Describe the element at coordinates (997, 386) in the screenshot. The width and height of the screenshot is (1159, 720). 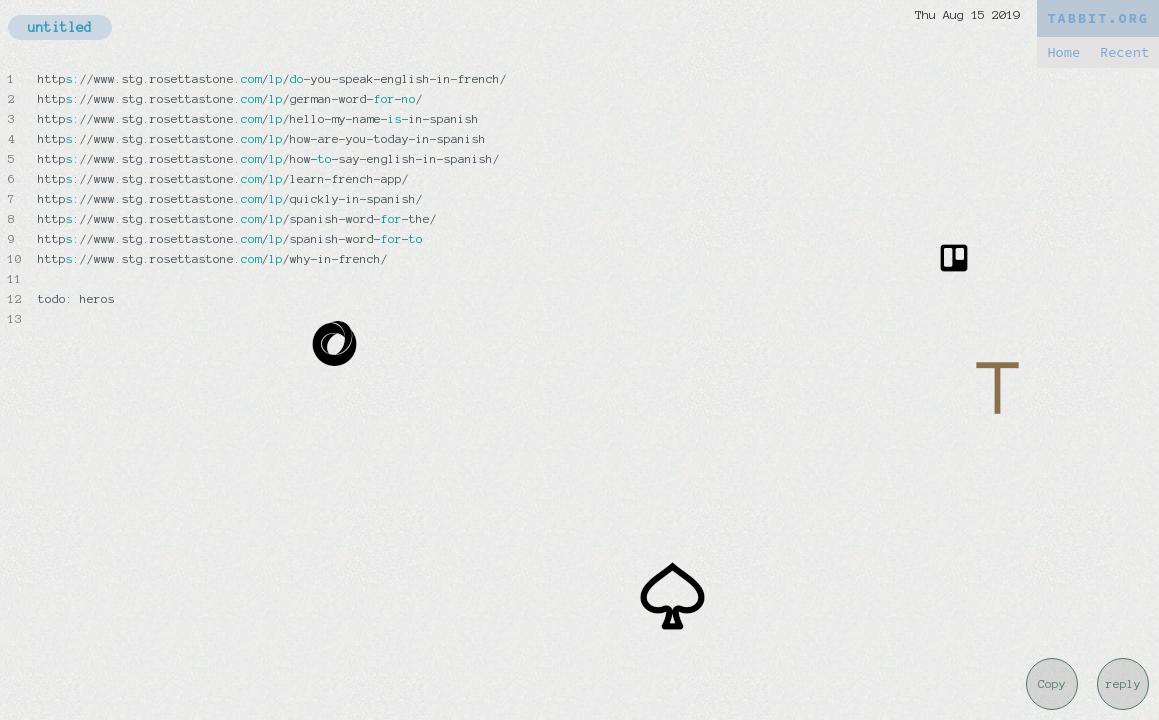
I see `insert or edit text` at that location.